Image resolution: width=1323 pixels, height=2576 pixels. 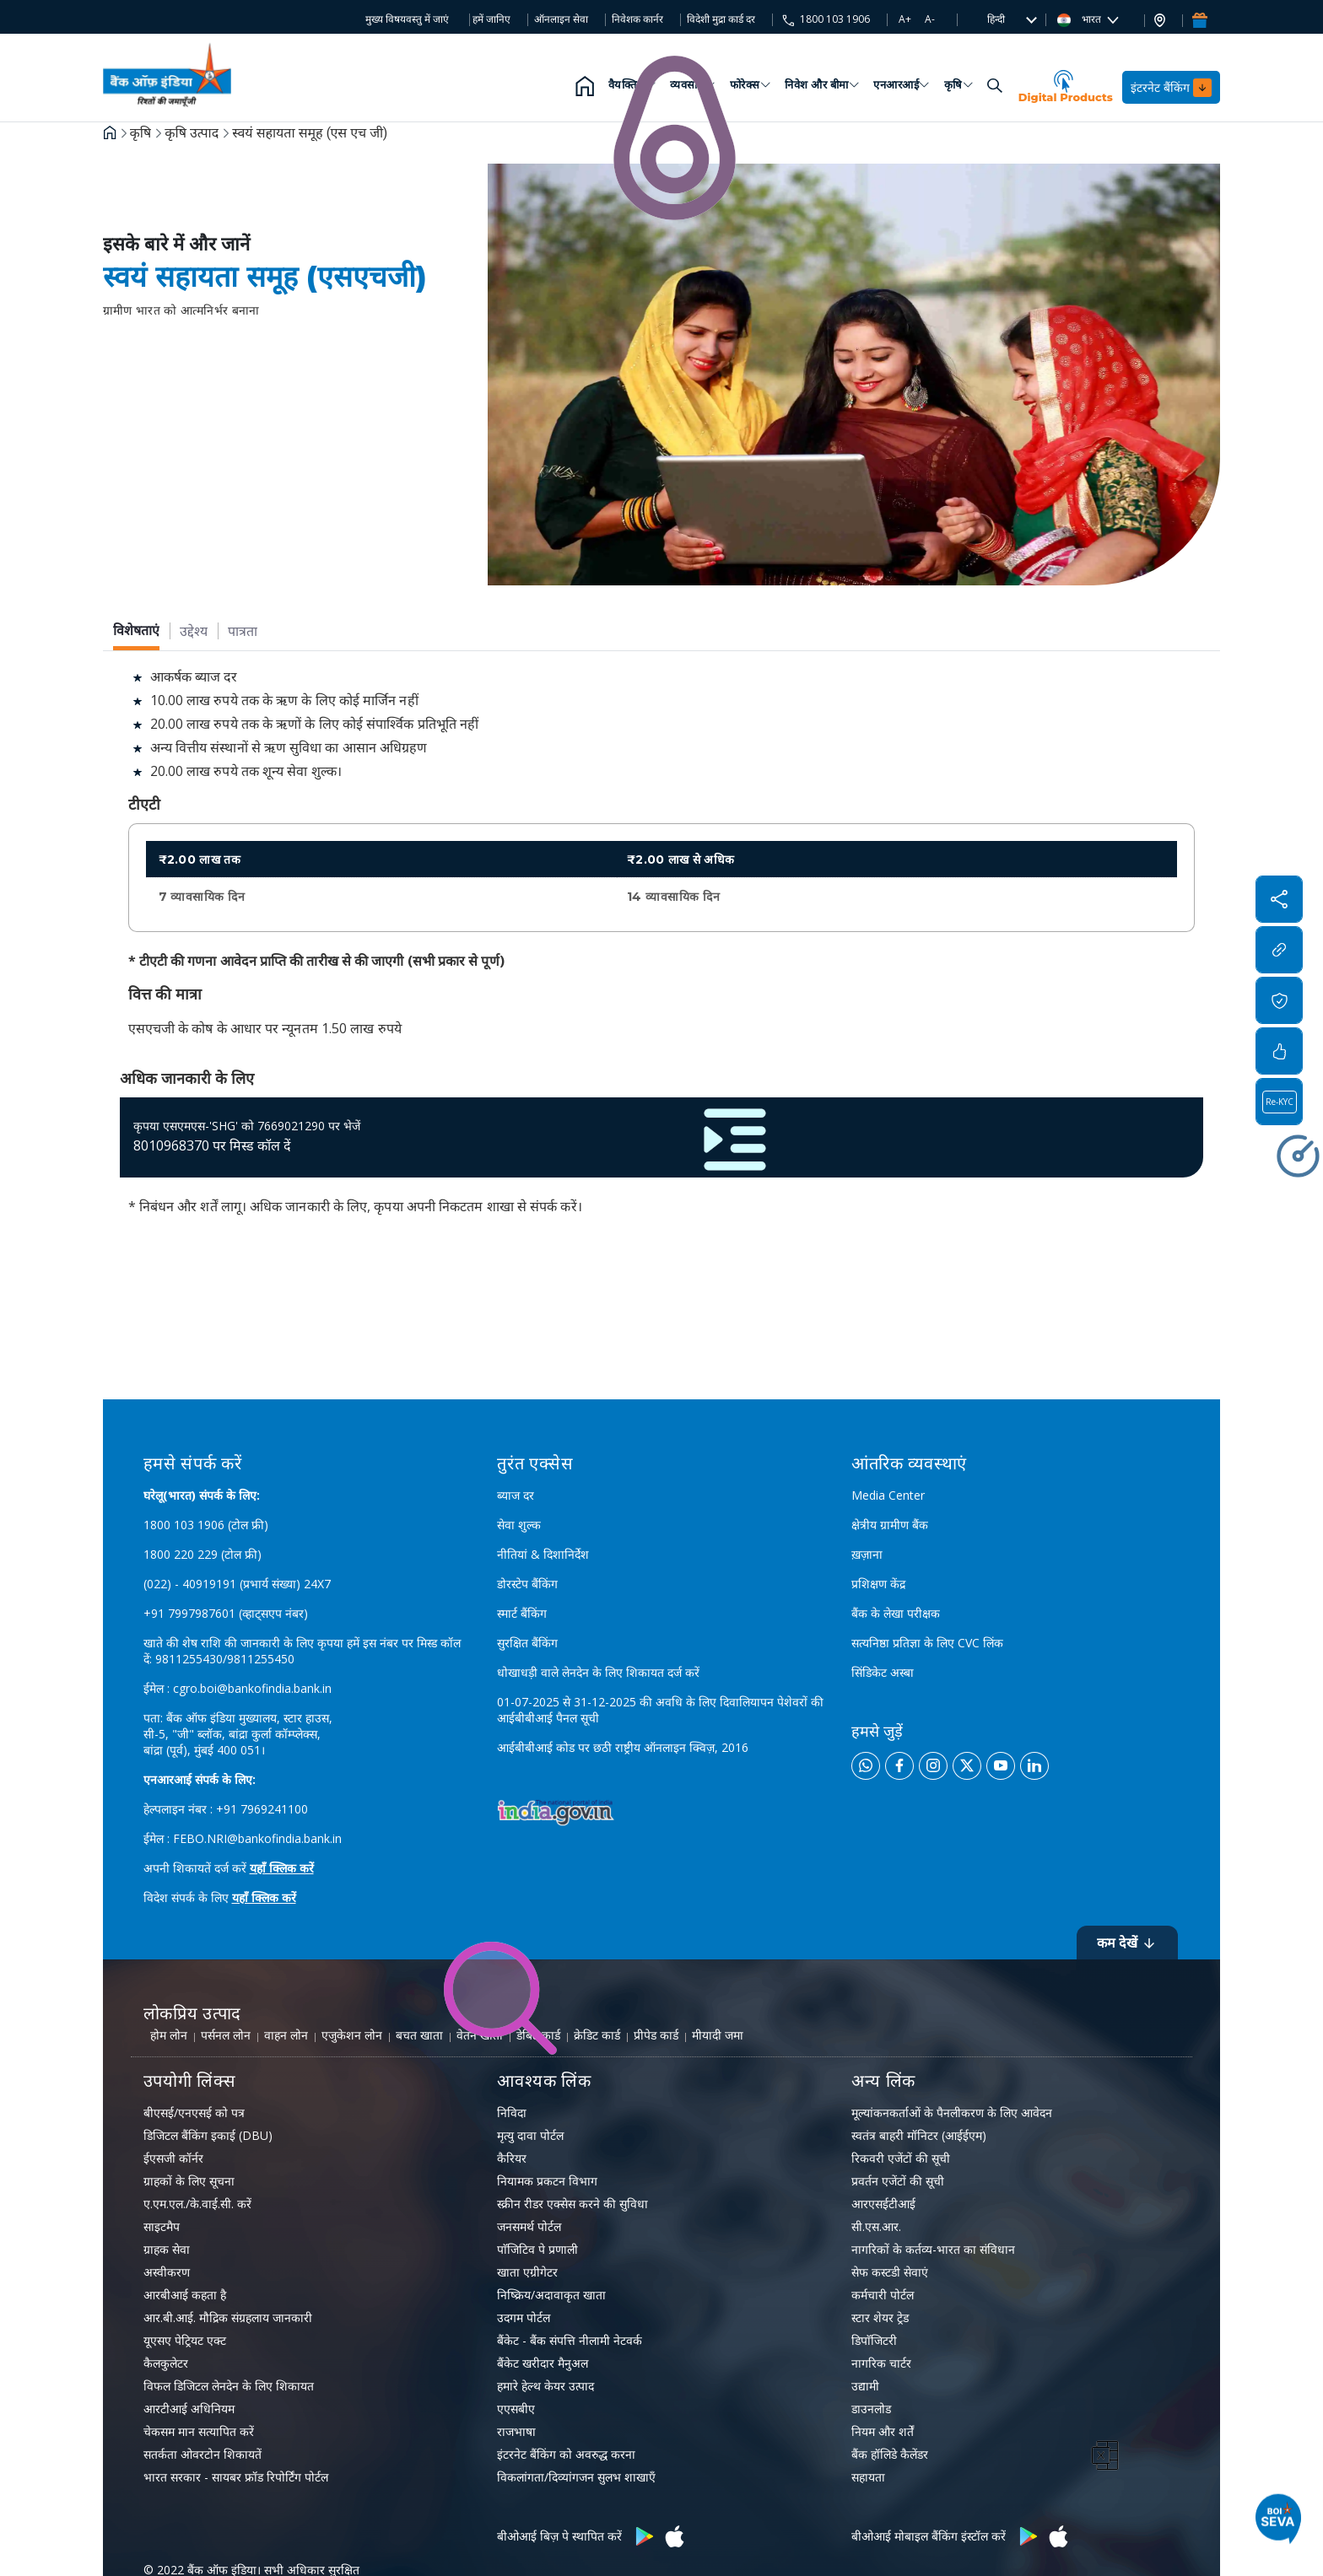 What do you see at coordinates (674, 137) in the screenshot?
I see `browse healthy food or recipe options` at bounding box center [674, 137].